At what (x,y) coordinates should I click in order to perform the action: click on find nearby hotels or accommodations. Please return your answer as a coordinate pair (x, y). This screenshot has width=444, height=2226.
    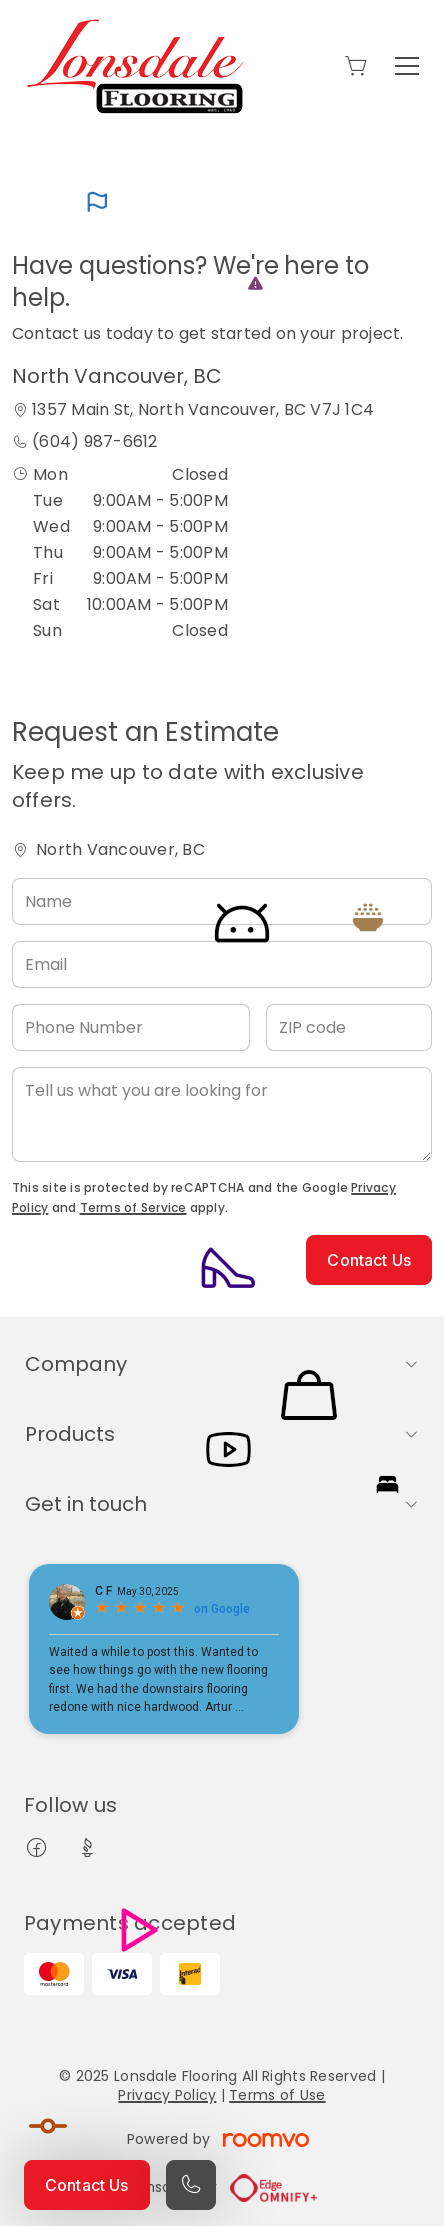
    Looking at the image, I should click on (387, 1484).